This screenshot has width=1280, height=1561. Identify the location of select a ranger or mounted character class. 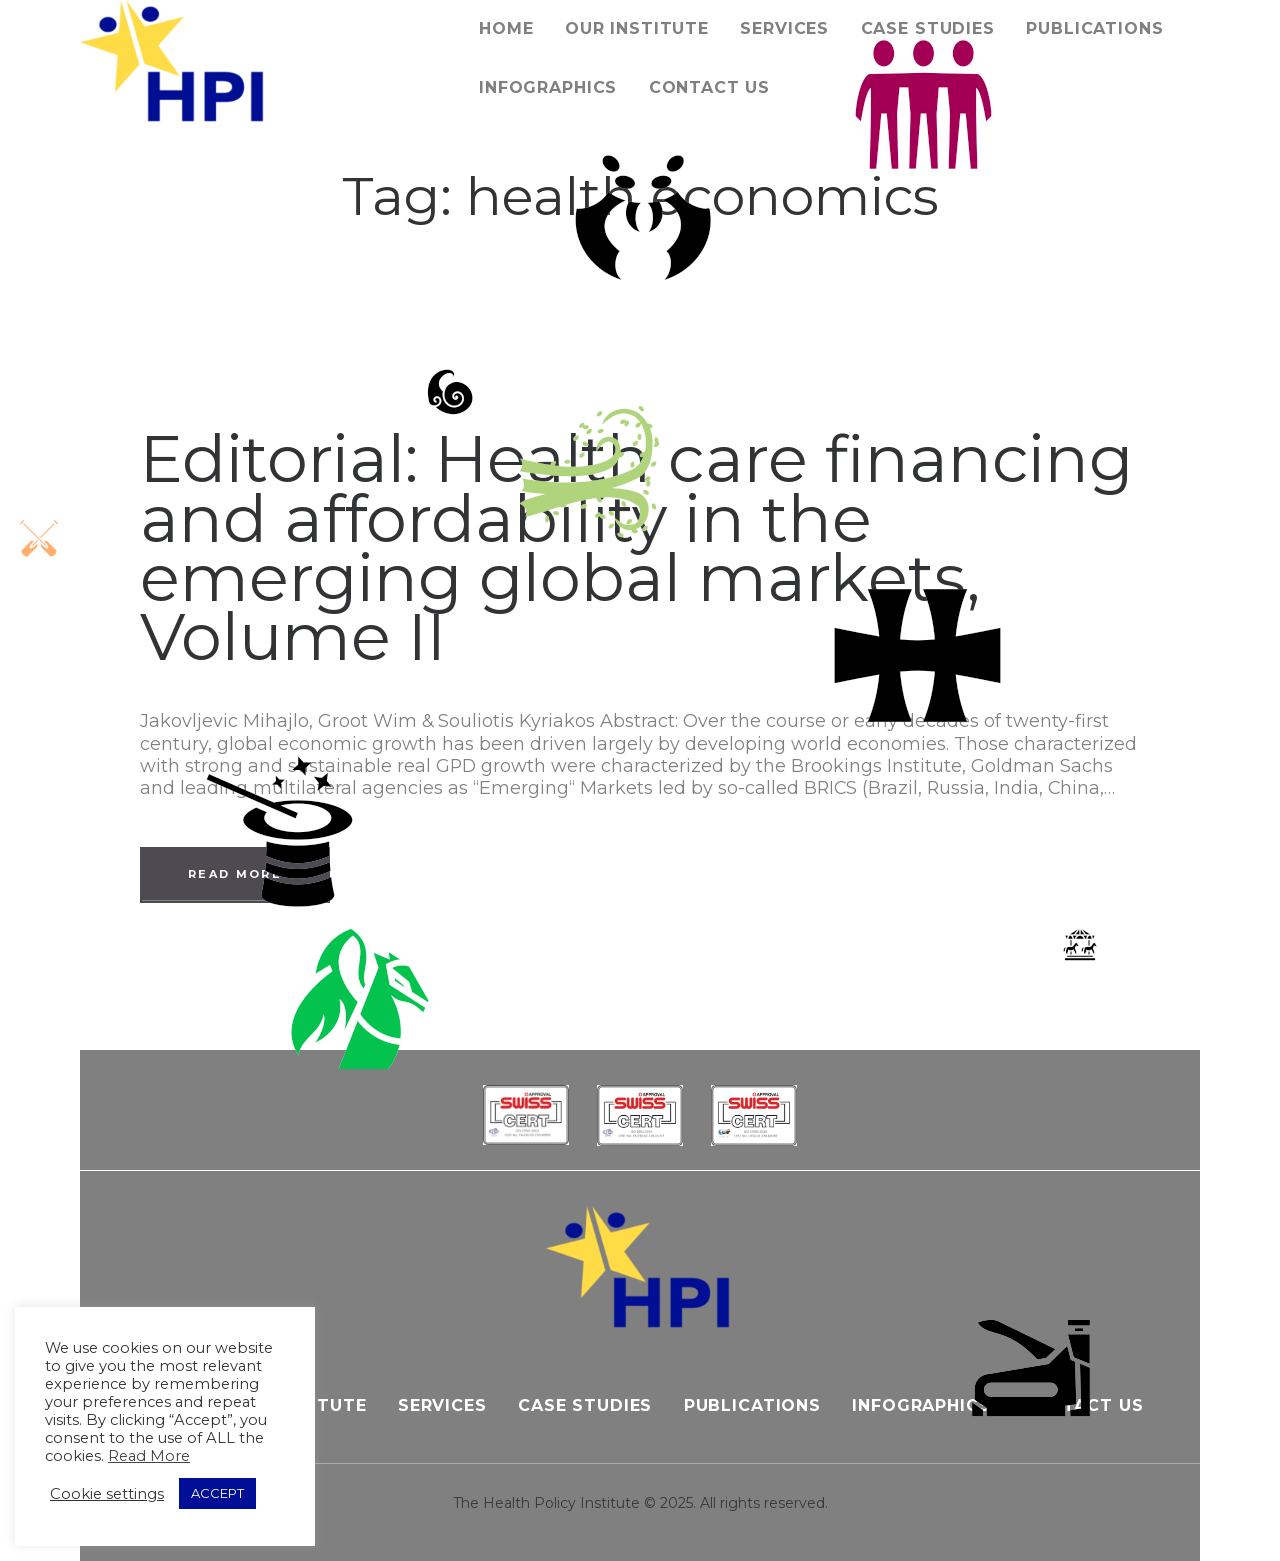
(360, 999).